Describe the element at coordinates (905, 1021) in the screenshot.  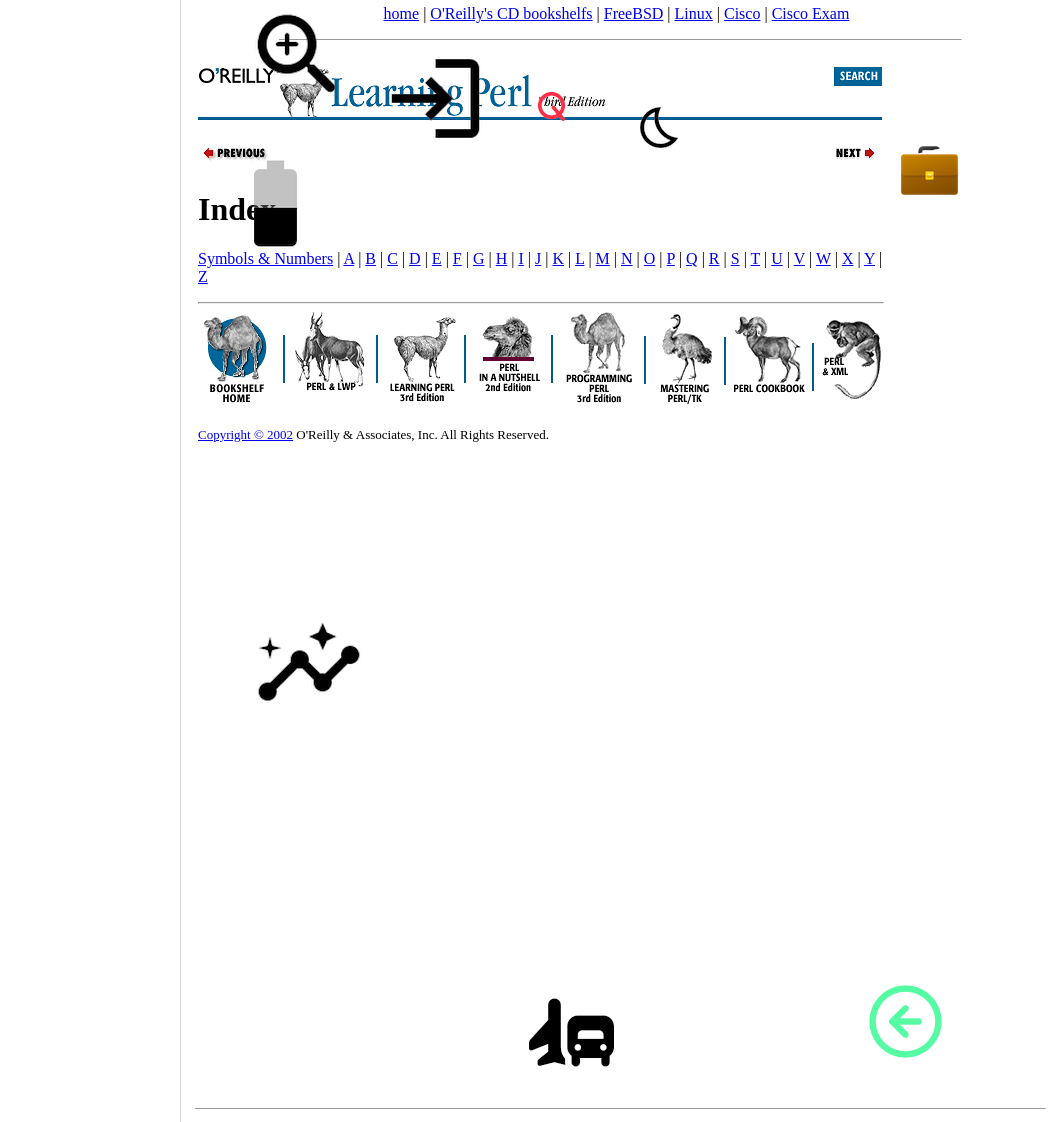
I see `go back to the previous screen` at that location.